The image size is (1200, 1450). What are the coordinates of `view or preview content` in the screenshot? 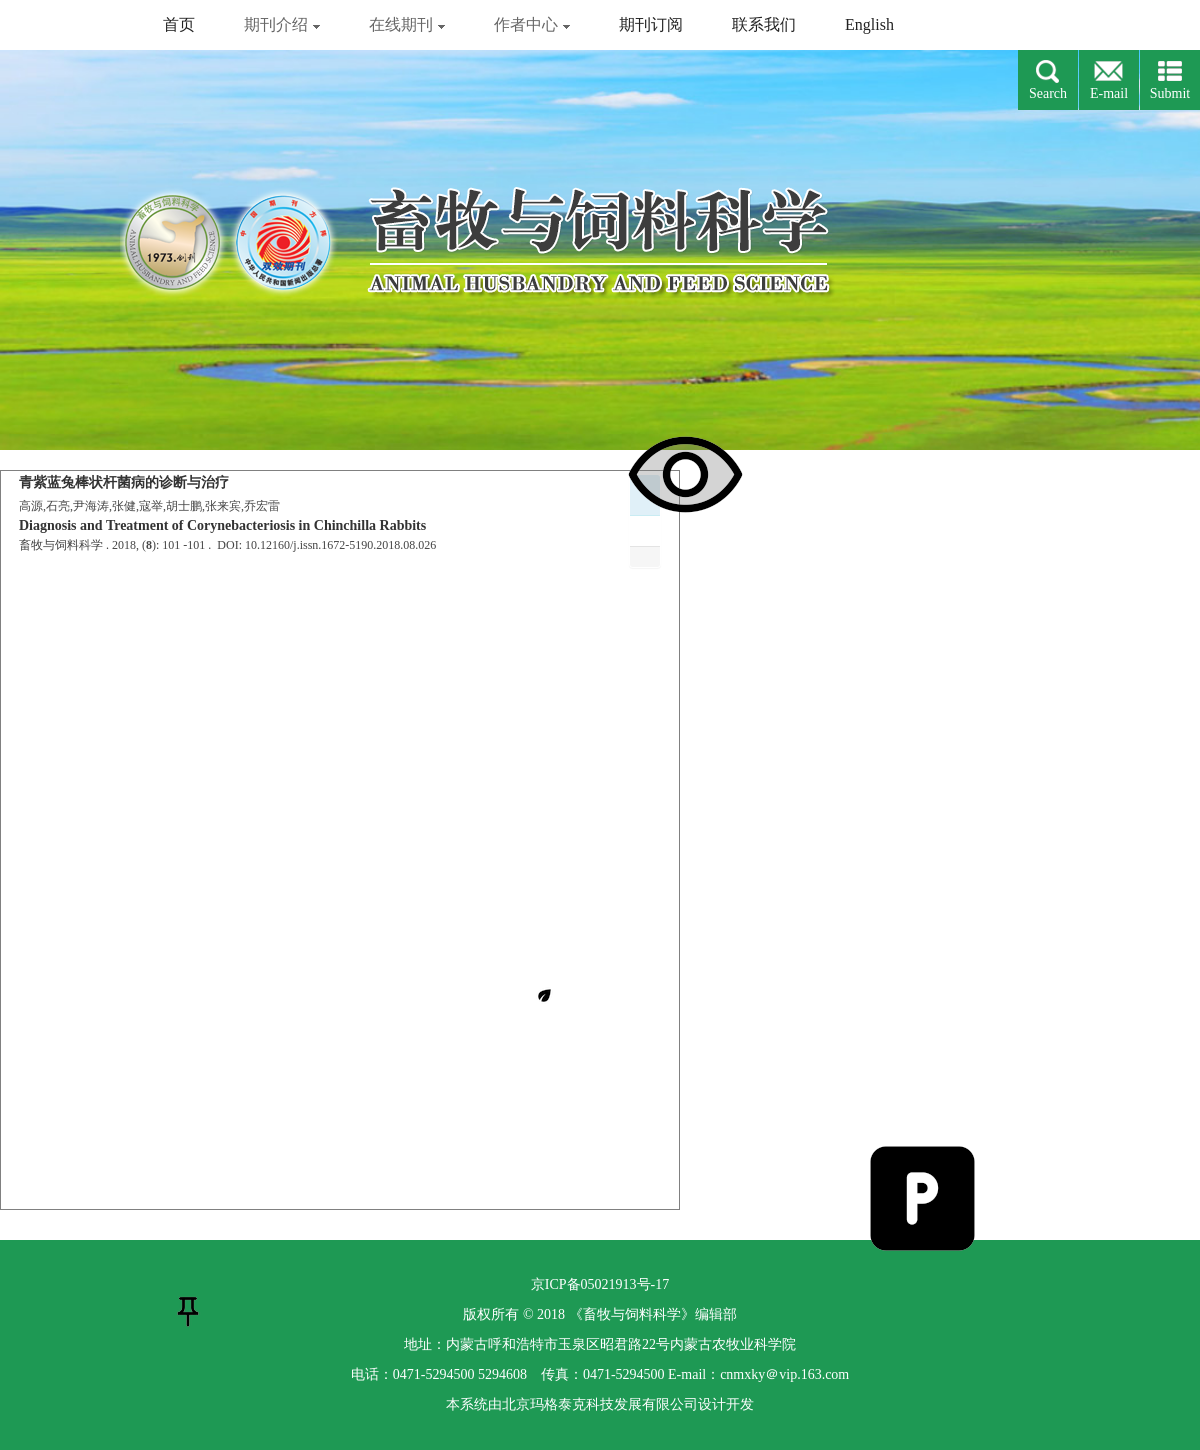 It's located at (685, 474).